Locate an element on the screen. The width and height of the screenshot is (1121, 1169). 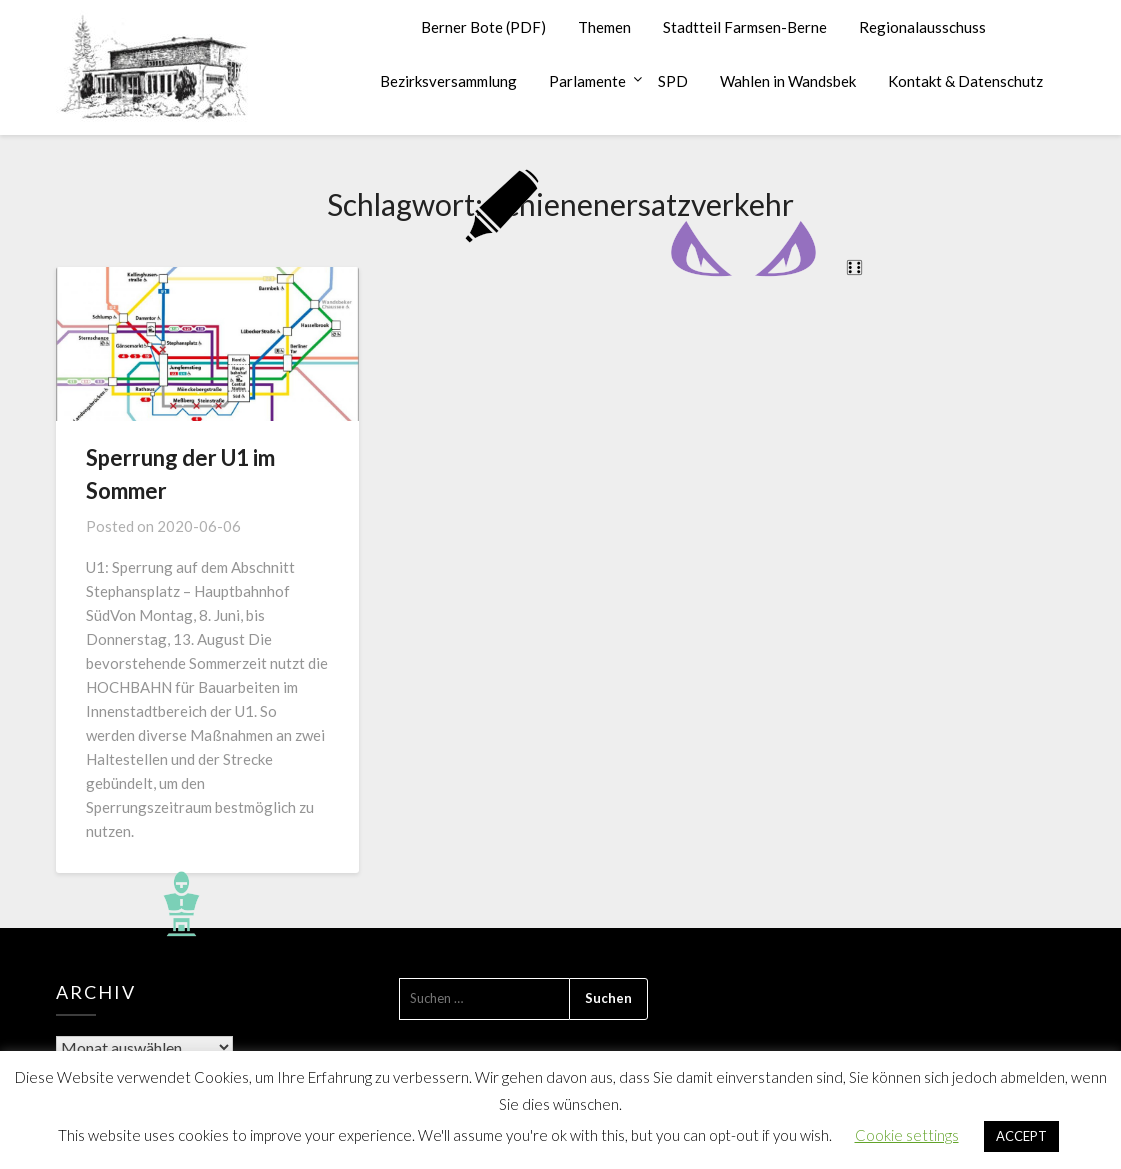
indicates a dice roll result of six is located at coordinates (854, 267).